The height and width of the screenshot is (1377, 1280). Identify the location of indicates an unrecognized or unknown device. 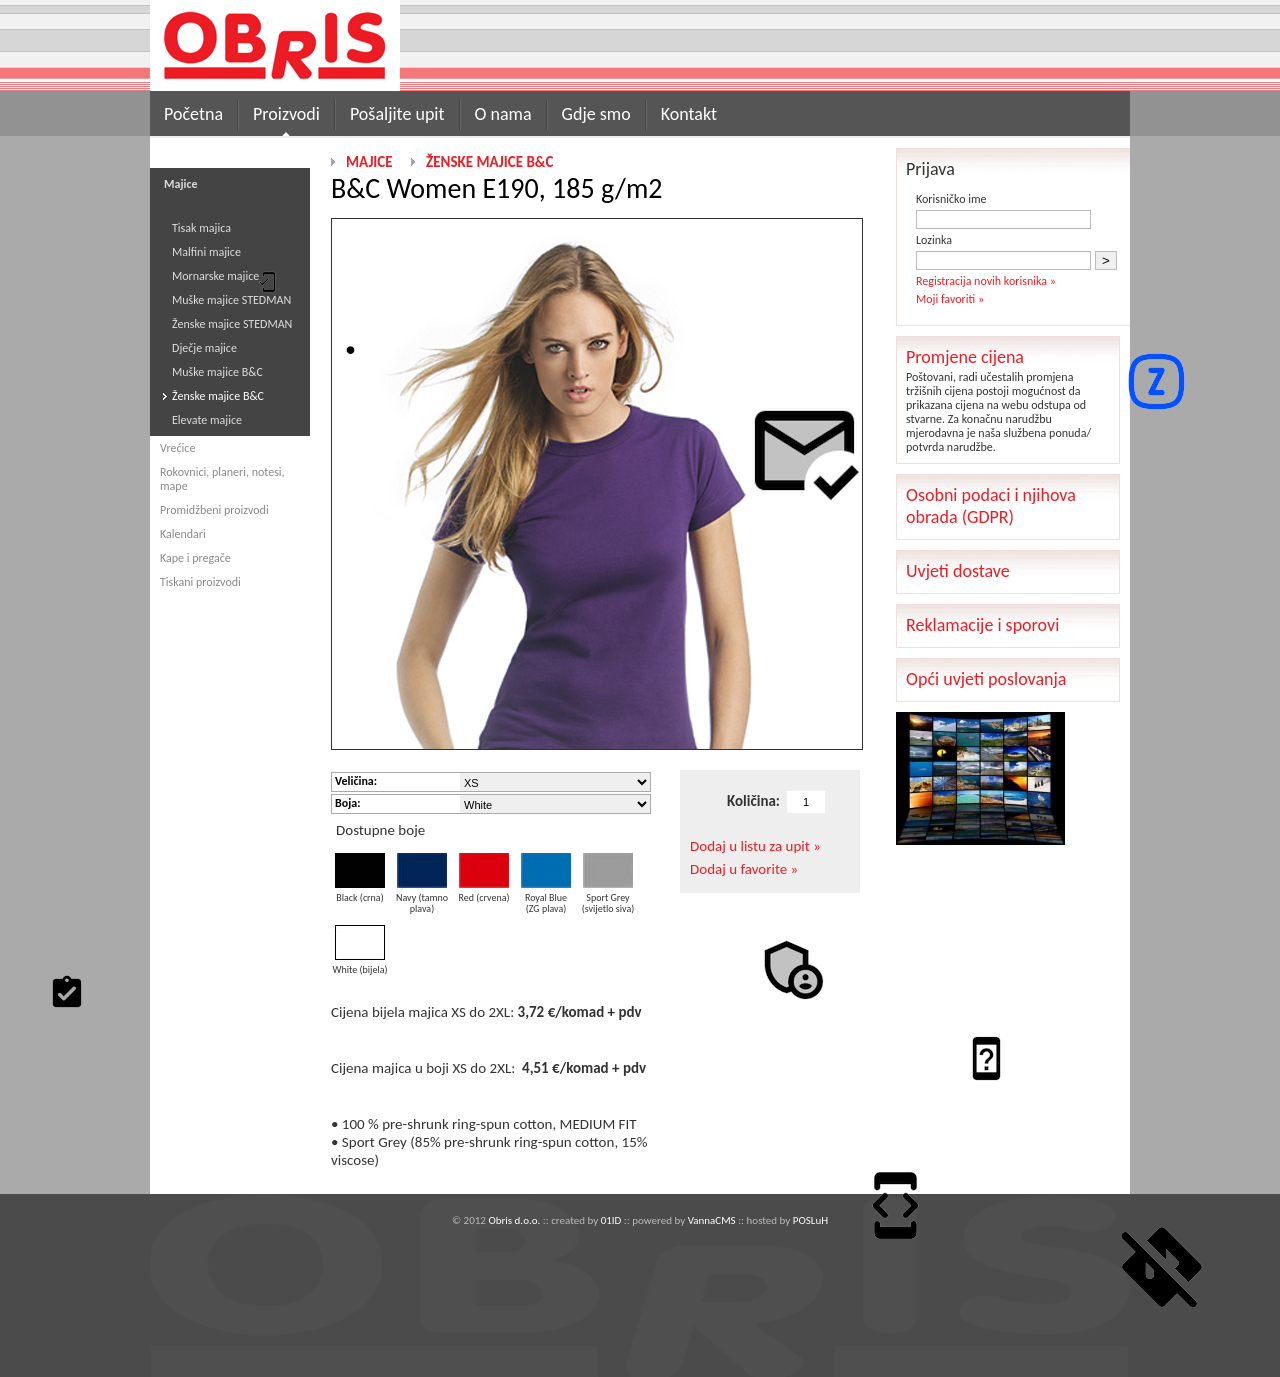
(986, 1058).